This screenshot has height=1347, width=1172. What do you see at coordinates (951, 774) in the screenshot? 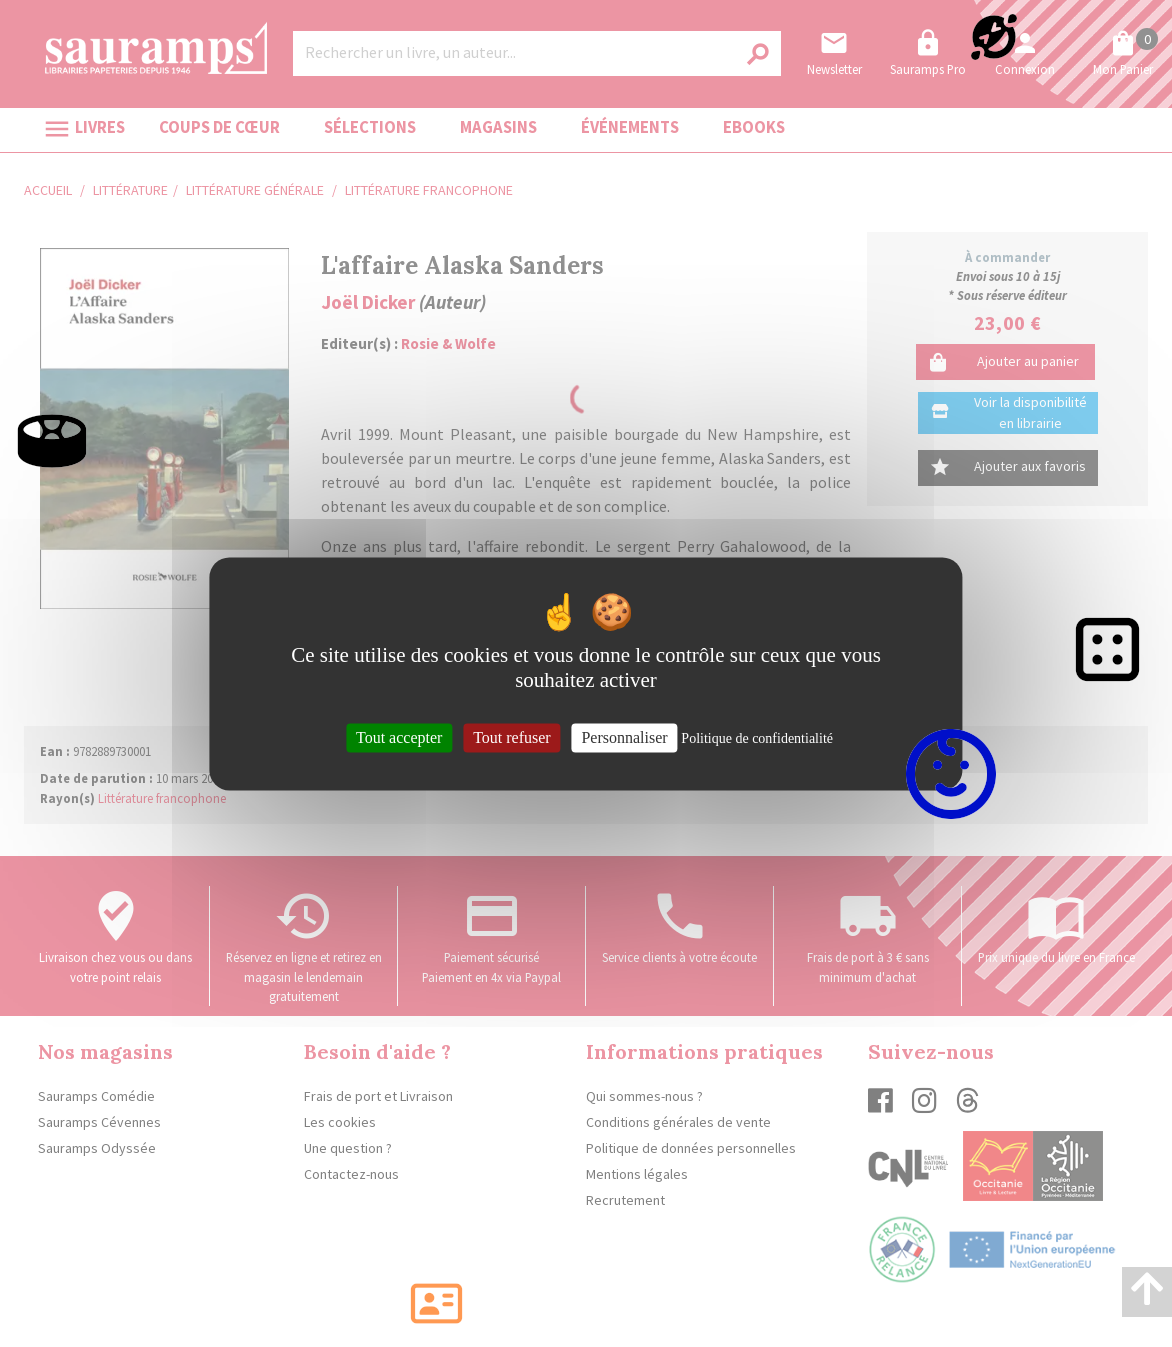
I see `indicates child-friendly or kids mode` at bounding box center [951, 774].